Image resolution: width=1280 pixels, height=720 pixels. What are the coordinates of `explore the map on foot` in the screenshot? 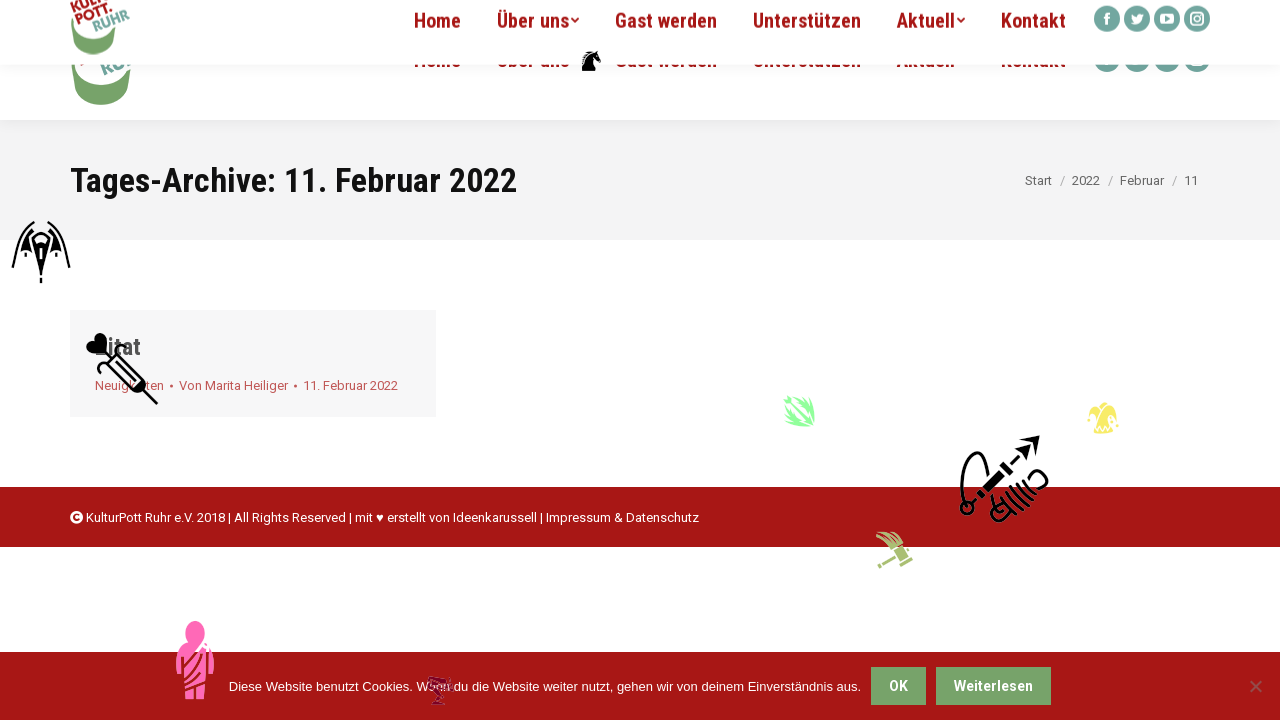 It's located at (440, 690).